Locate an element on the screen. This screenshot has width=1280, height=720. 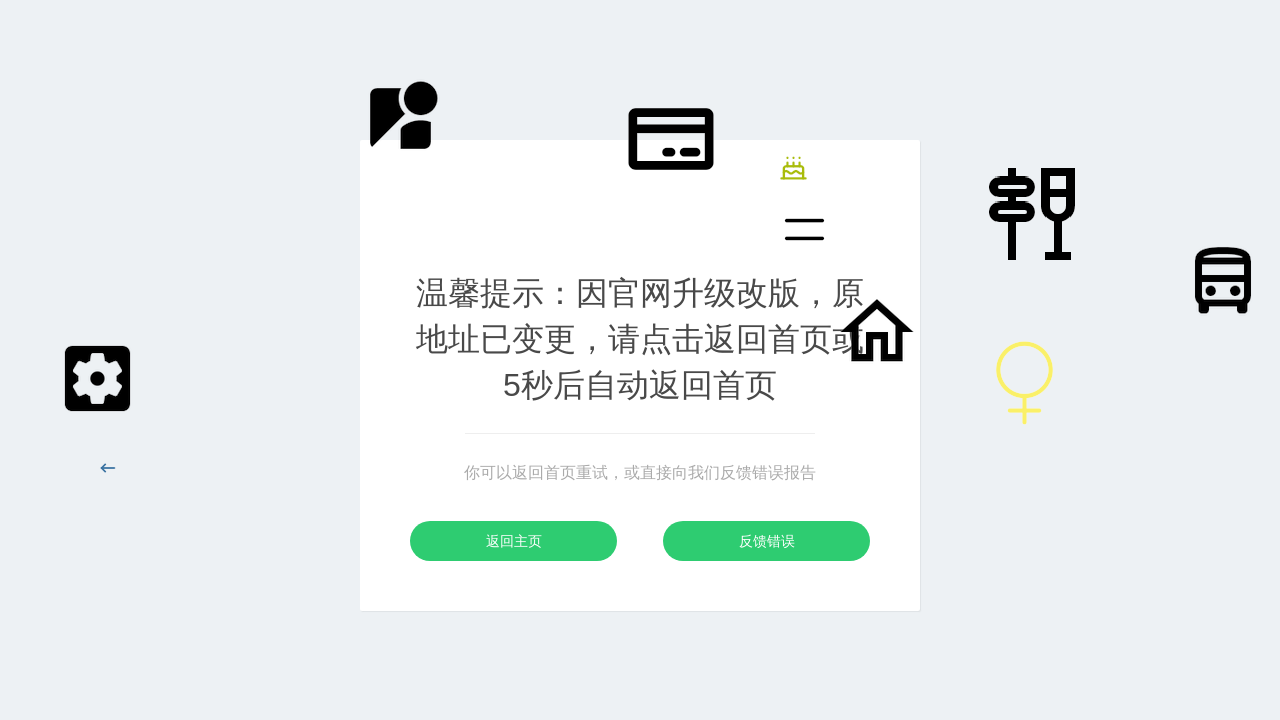
go back to the previous screen is located at coordinates (108, 468).